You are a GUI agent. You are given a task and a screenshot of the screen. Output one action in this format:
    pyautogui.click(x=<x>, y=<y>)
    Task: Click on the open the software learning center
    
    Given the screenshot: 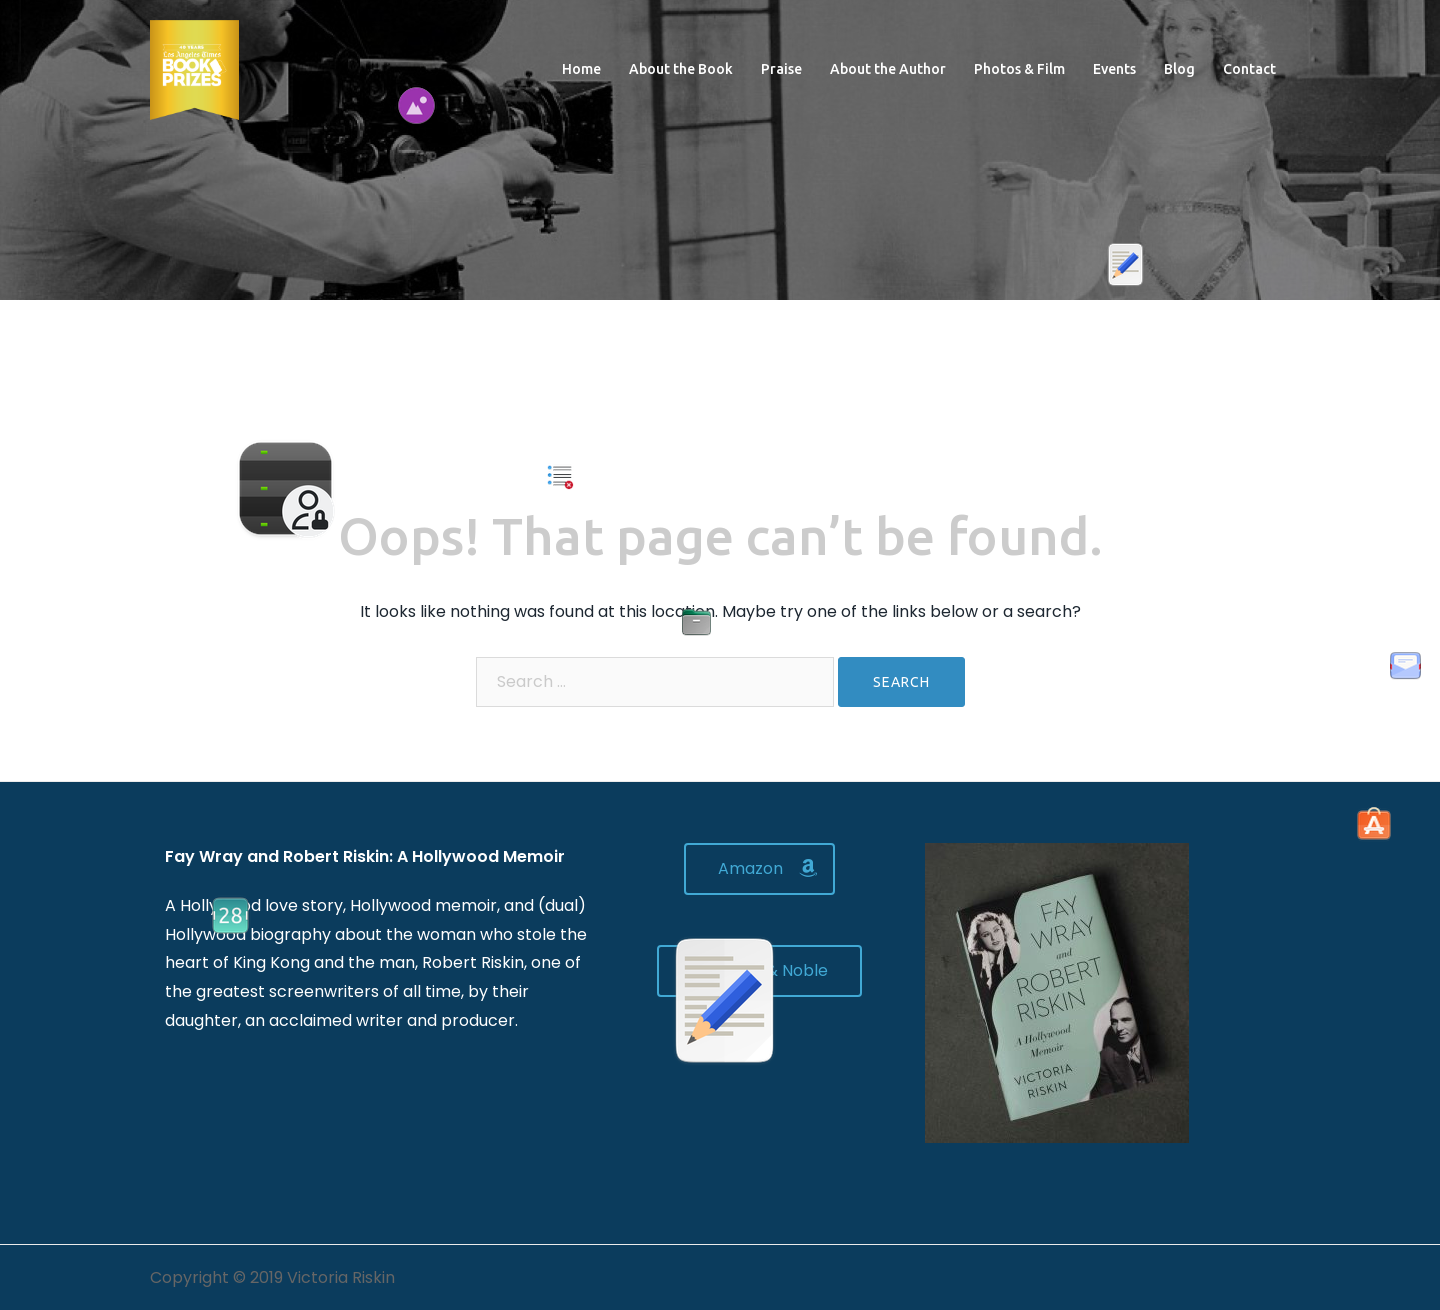 What is the action you would take?
    pyautogui.click(x=1125, y=264)
    